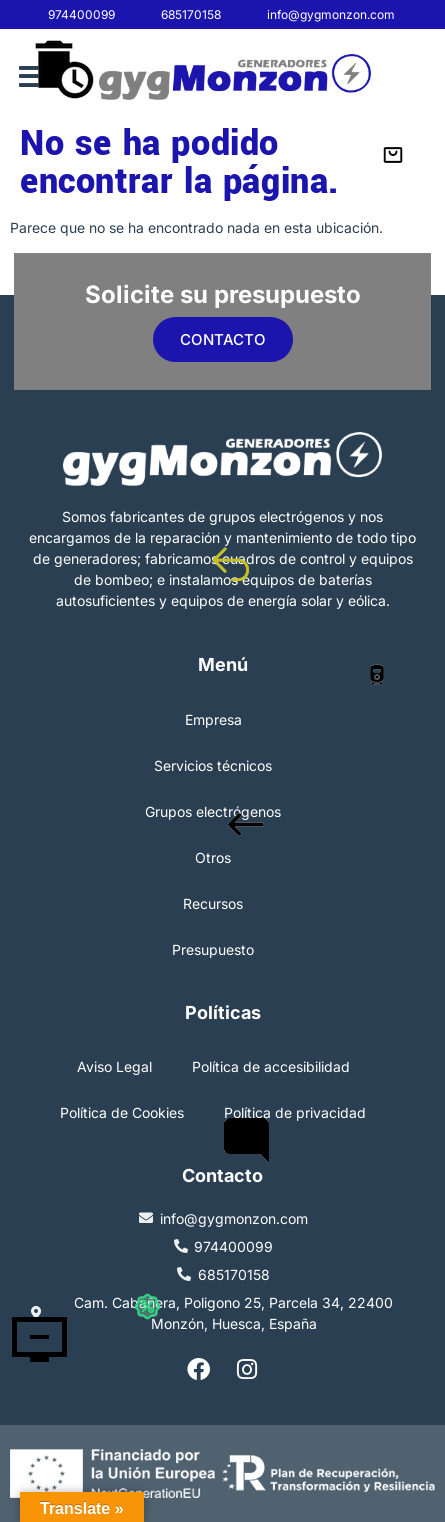  Describe the element at coordinates (230, 565) in the screenshot. I see `undo the last action` at that location.